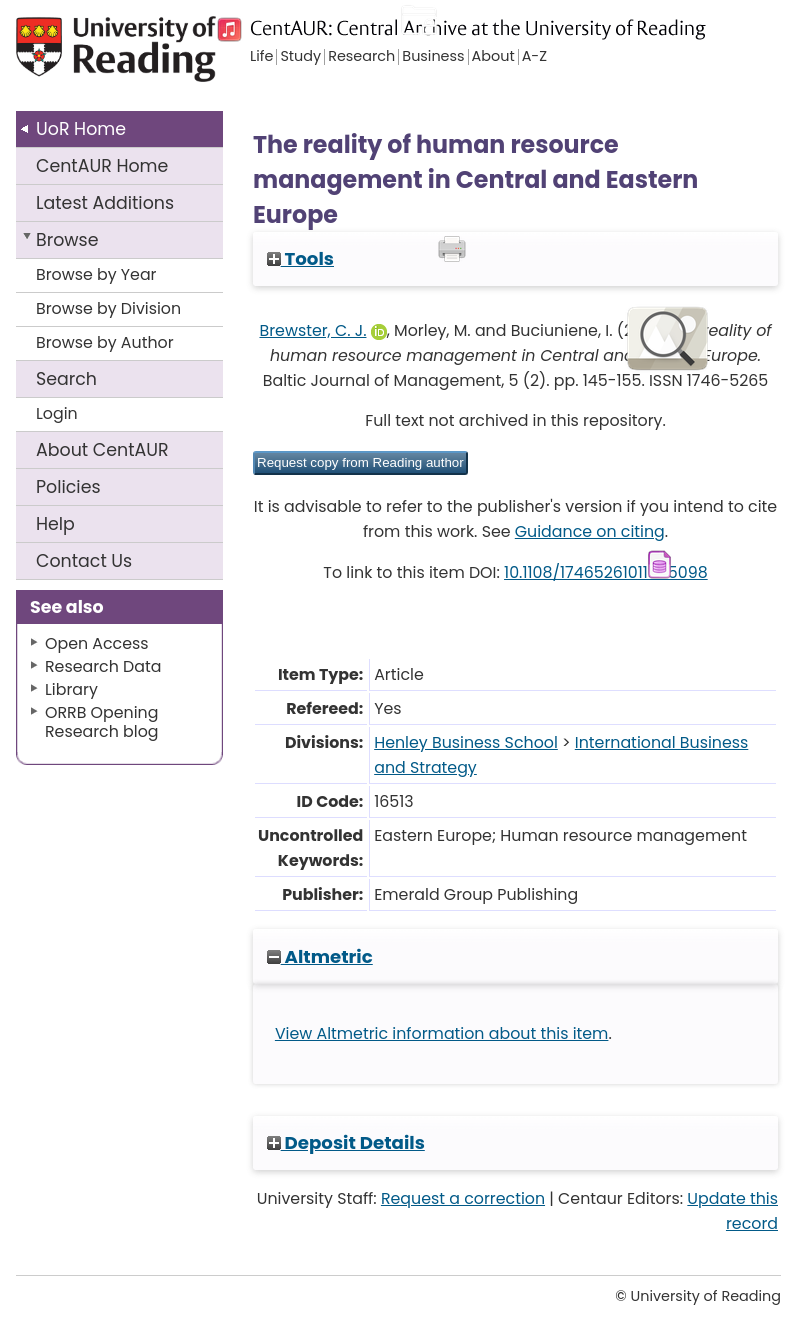 This screenshot has width=797, height=1342. Describe the element at coordinates (667, 338) in the screenshot. I see `open the photo viewer application` at that location.